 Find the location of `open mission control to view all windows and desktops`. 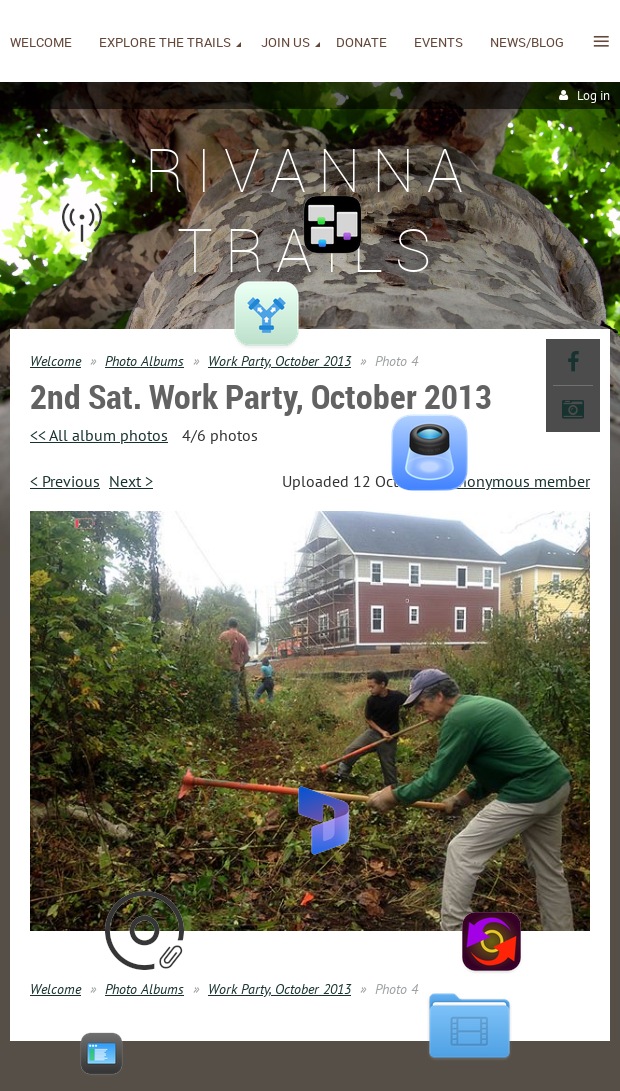

open mission control to view all windows and desktops is located at coordinates (332, 224).